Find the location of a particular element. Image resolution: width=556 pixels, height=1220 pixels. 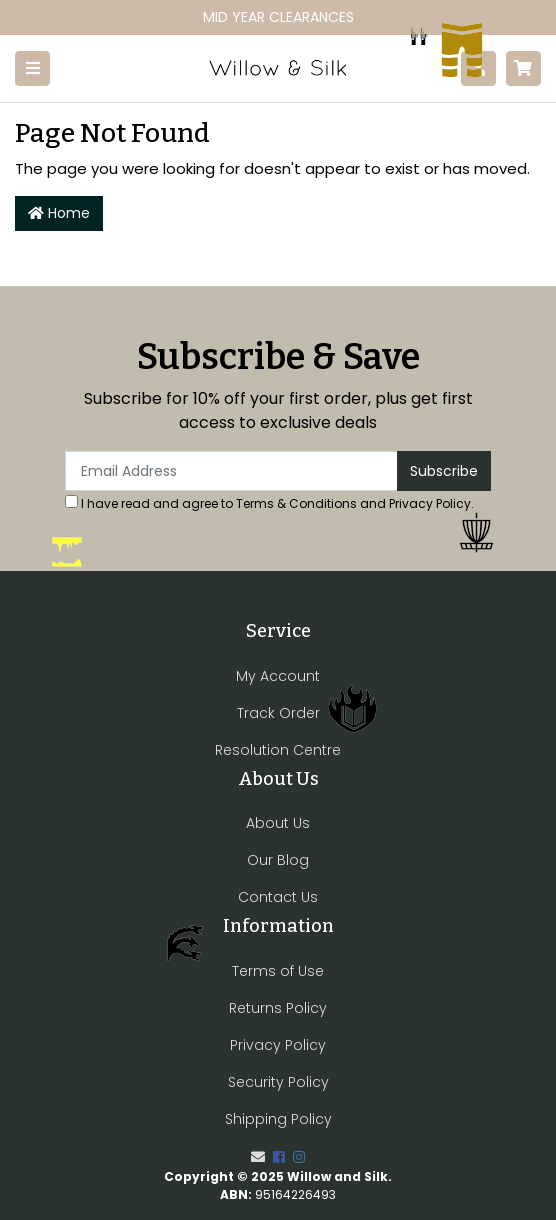

destroy or permanently delete a document is located at coordinates (352, 708).